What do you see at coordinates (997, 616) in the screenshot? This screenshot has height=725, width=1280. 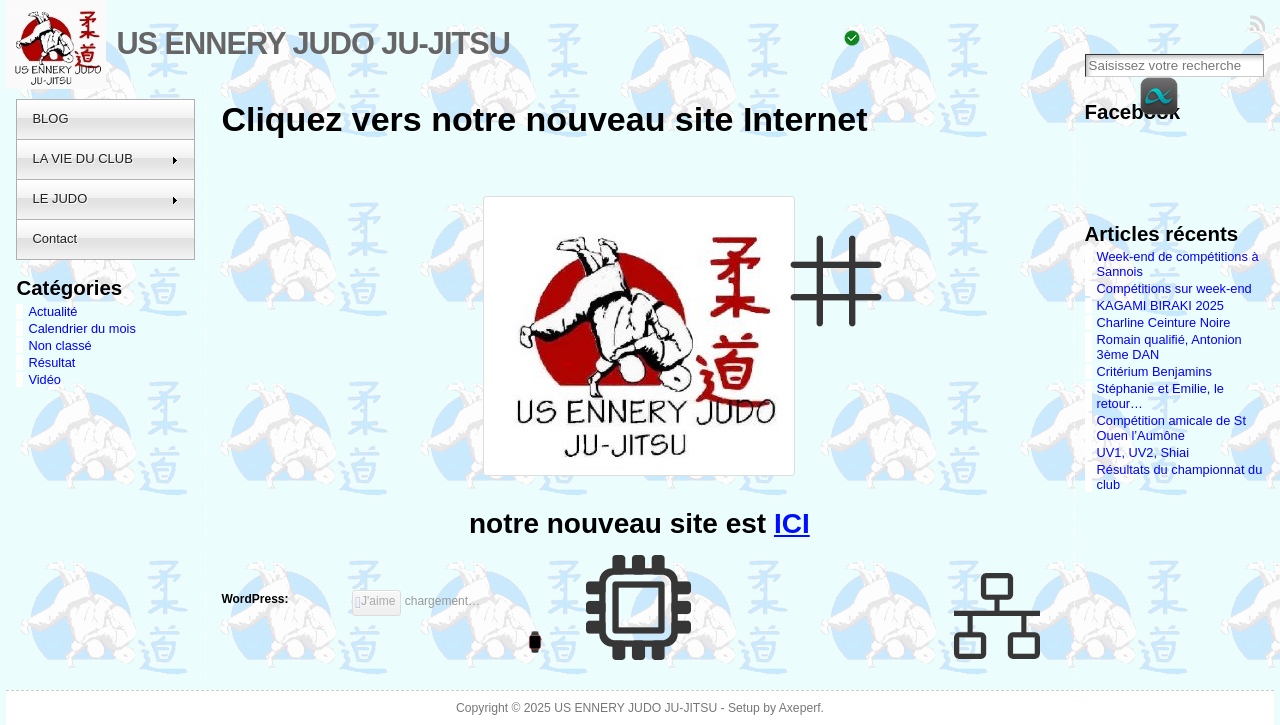 I see `view wired network connections` at bounding box center [997, 616].